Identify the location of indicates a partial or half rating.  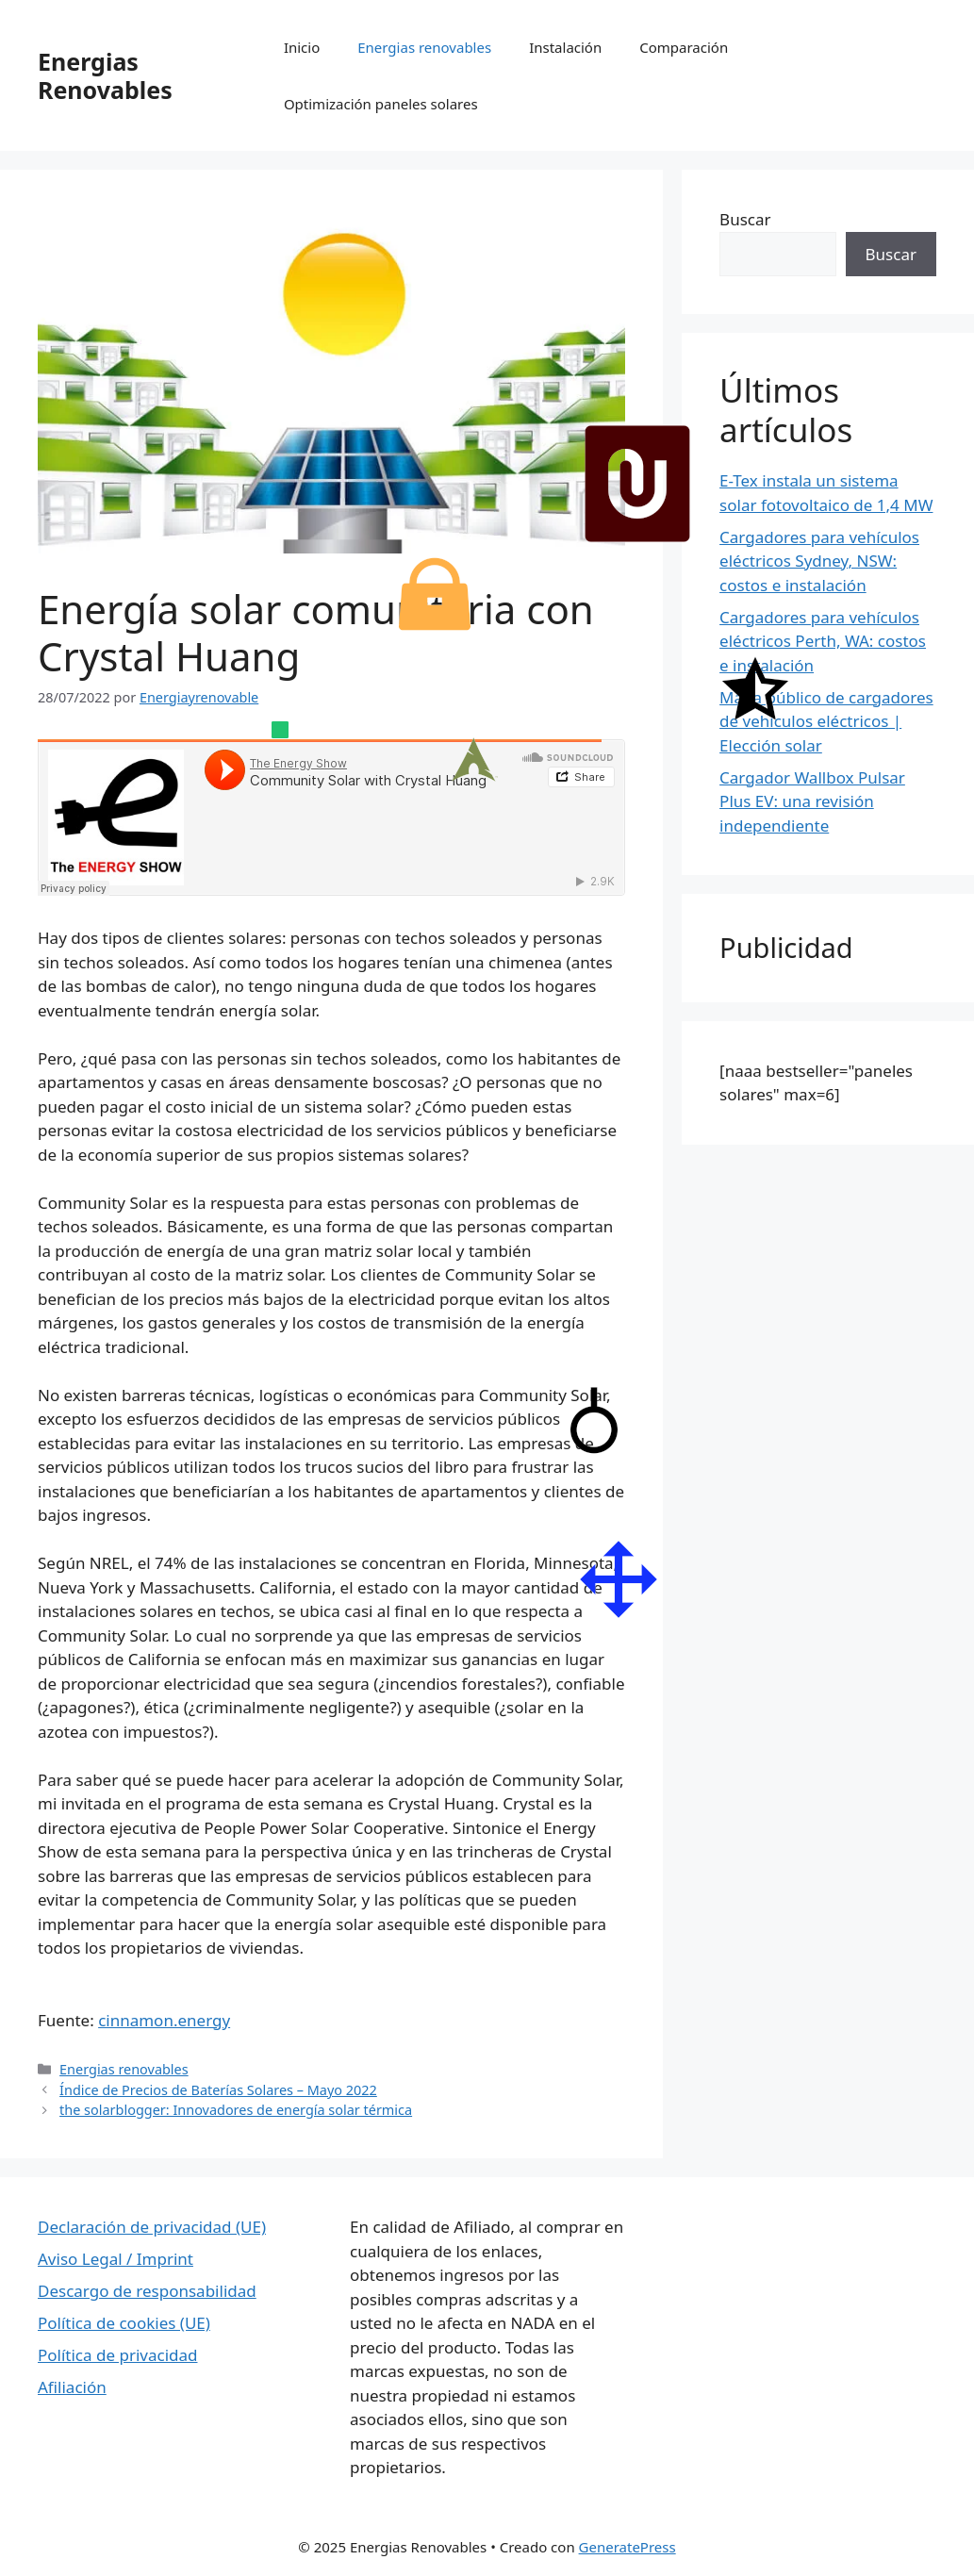
(755, 690).